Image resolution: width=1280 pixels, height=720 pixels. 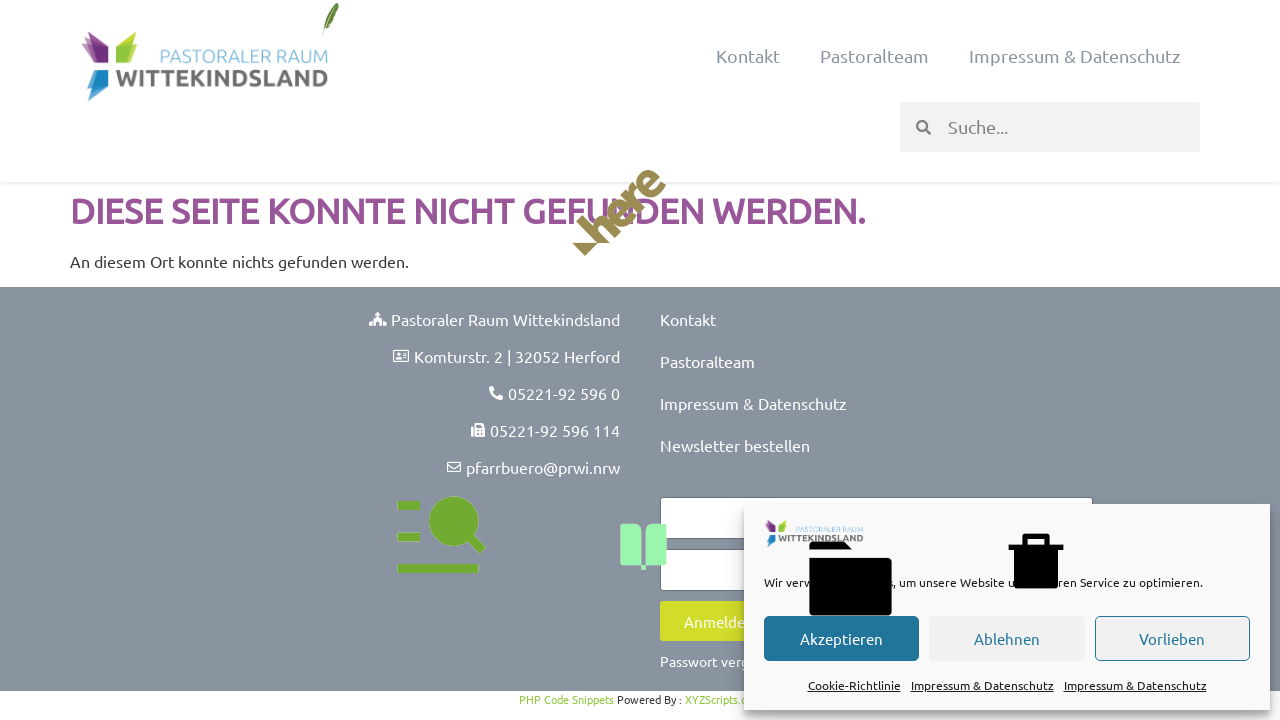 What do you see at coordinates (850, 578) in the screenshot?
I see `open folder to view files` at bounding box center [850, 578].